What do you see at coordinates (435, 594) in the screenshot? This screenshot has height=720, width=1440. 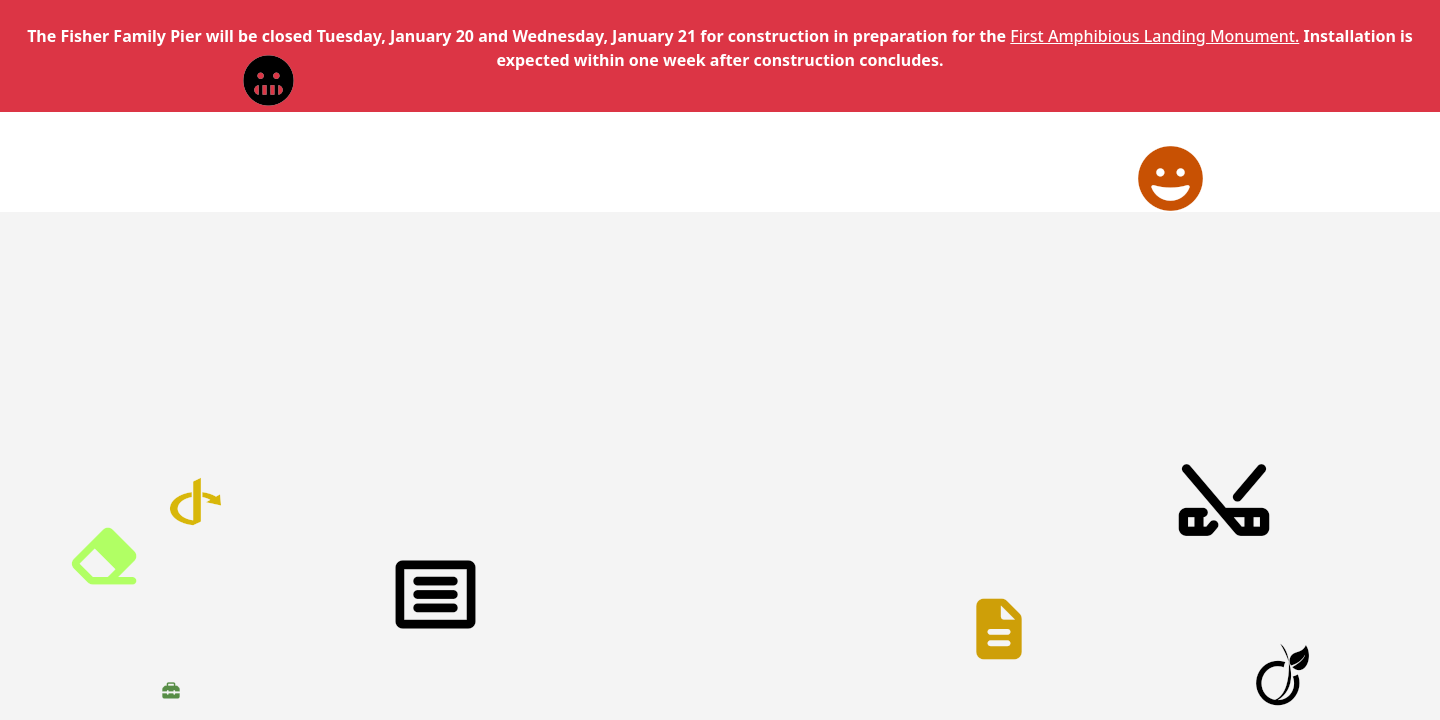 I see `view article or document` at bounding box center [435, 594].